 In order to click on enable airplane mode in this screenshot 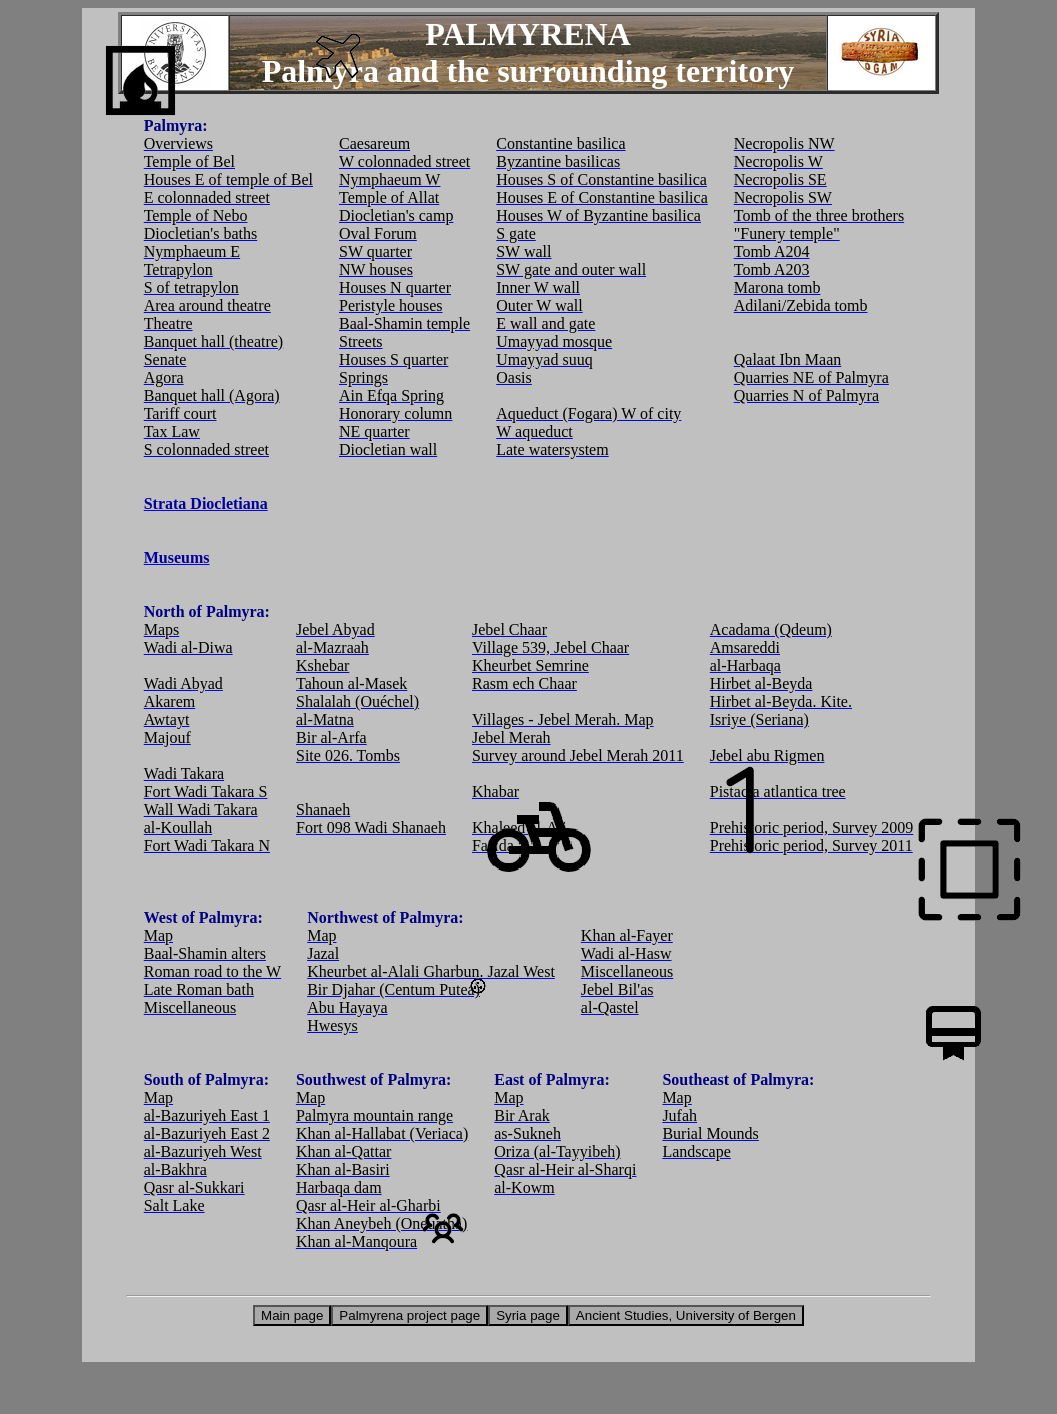, I will do `click(339, 55)`.